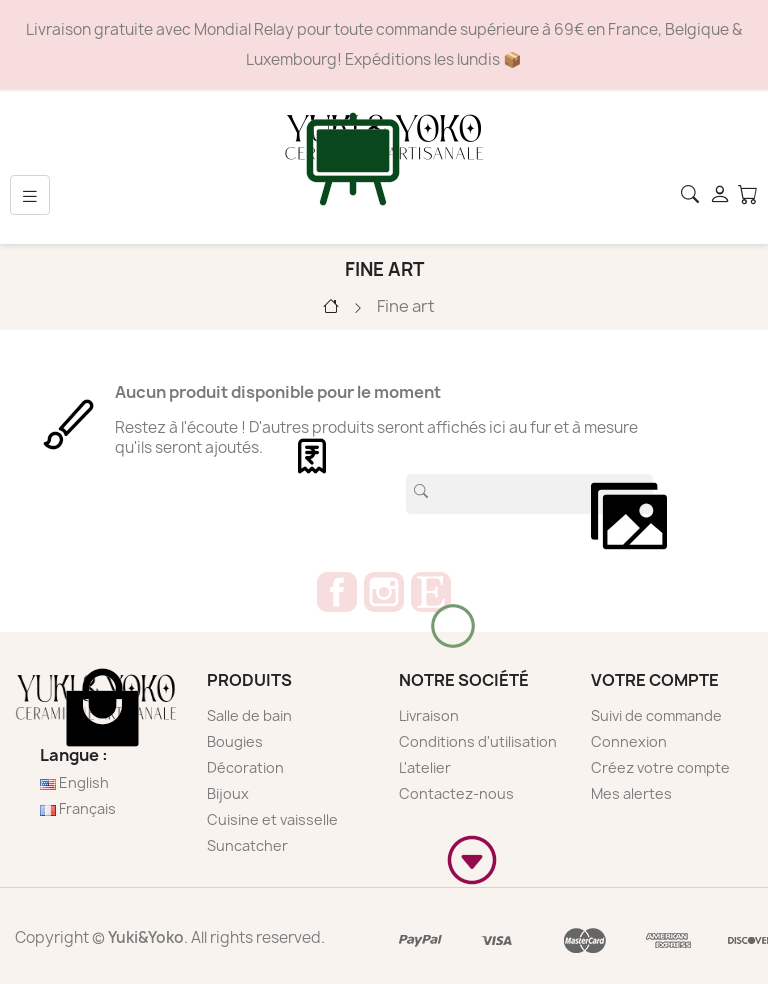  What do you see at coordinates (68, 424) in the screenshot?
I see `access drawing or painting tools` at bounding box center [68, 424].